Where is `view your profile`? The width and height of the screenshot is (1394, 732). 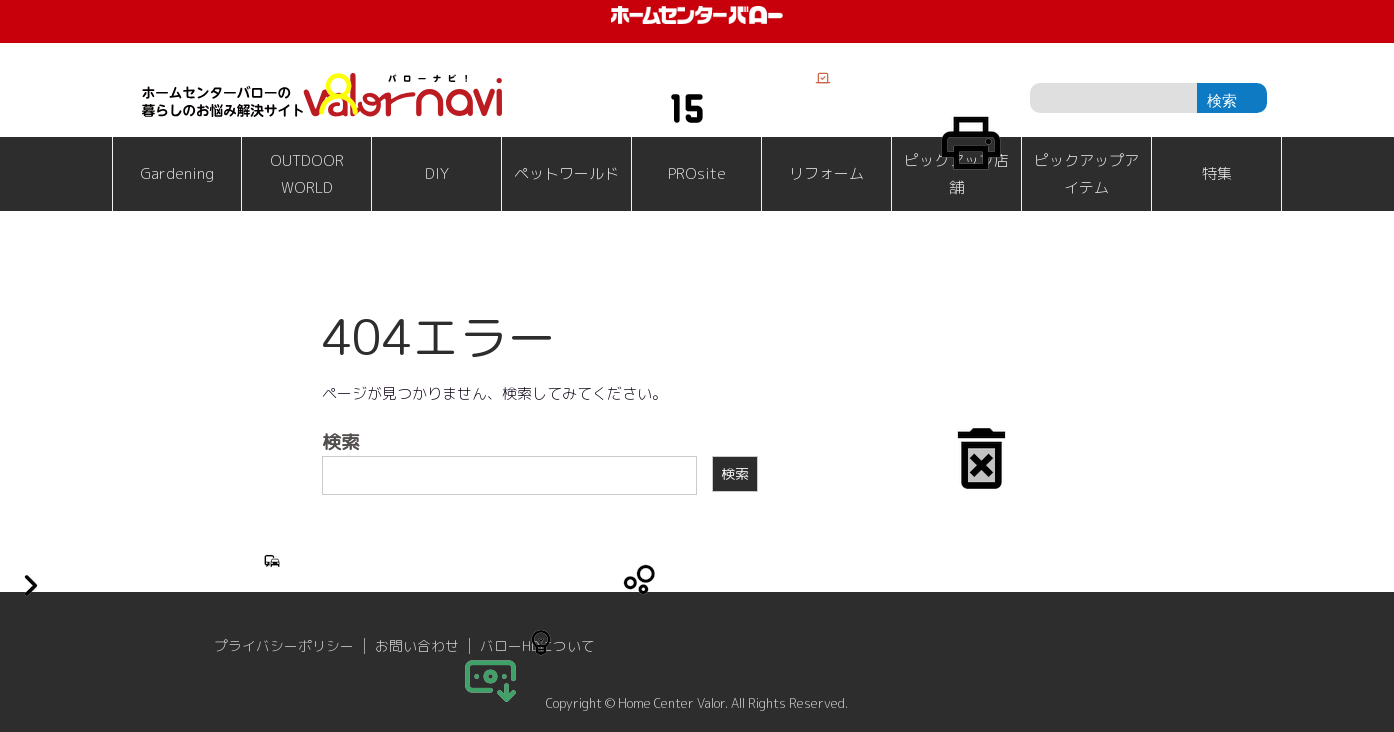 view your profile is located at coordinates (338, 95).